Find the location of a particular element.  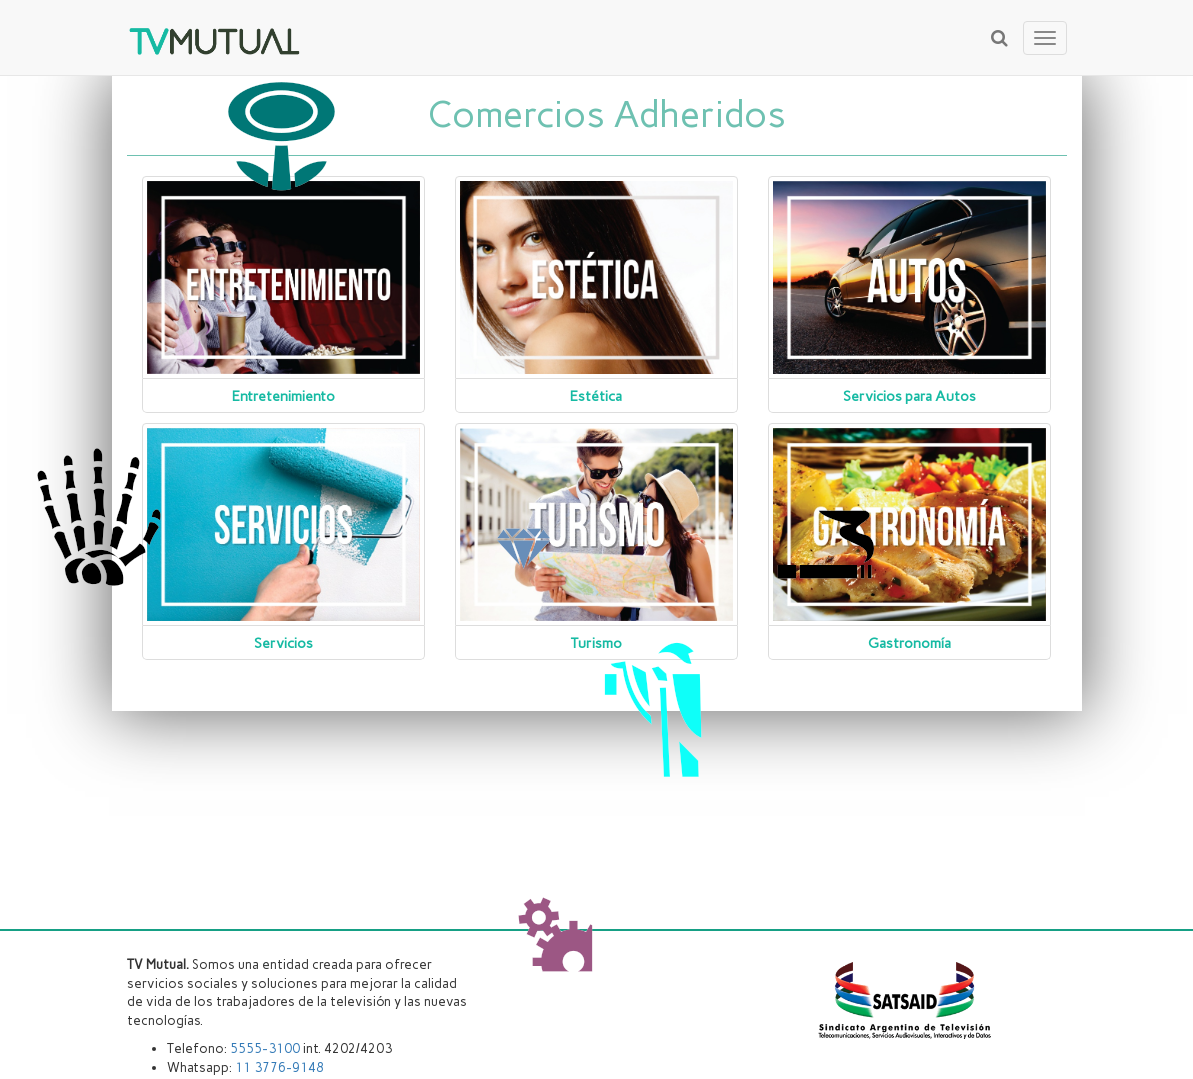

indicates a designated smoking area is located at coordinates (825, 557).